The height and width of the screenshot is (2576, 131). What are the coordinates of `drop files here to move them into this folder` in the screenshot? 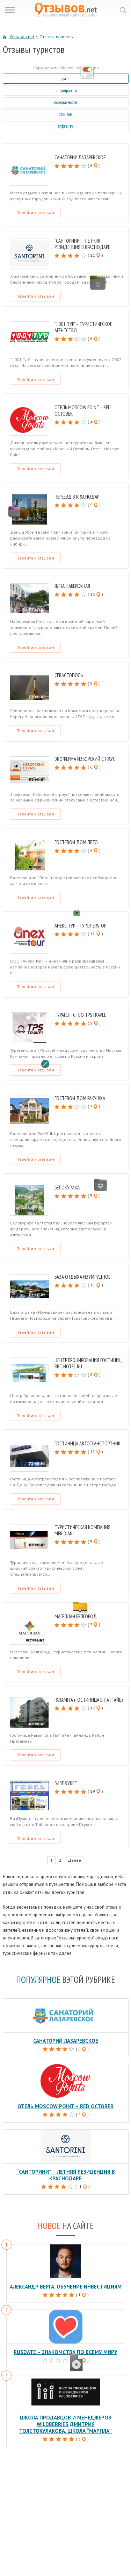 It's located at (14, 511).